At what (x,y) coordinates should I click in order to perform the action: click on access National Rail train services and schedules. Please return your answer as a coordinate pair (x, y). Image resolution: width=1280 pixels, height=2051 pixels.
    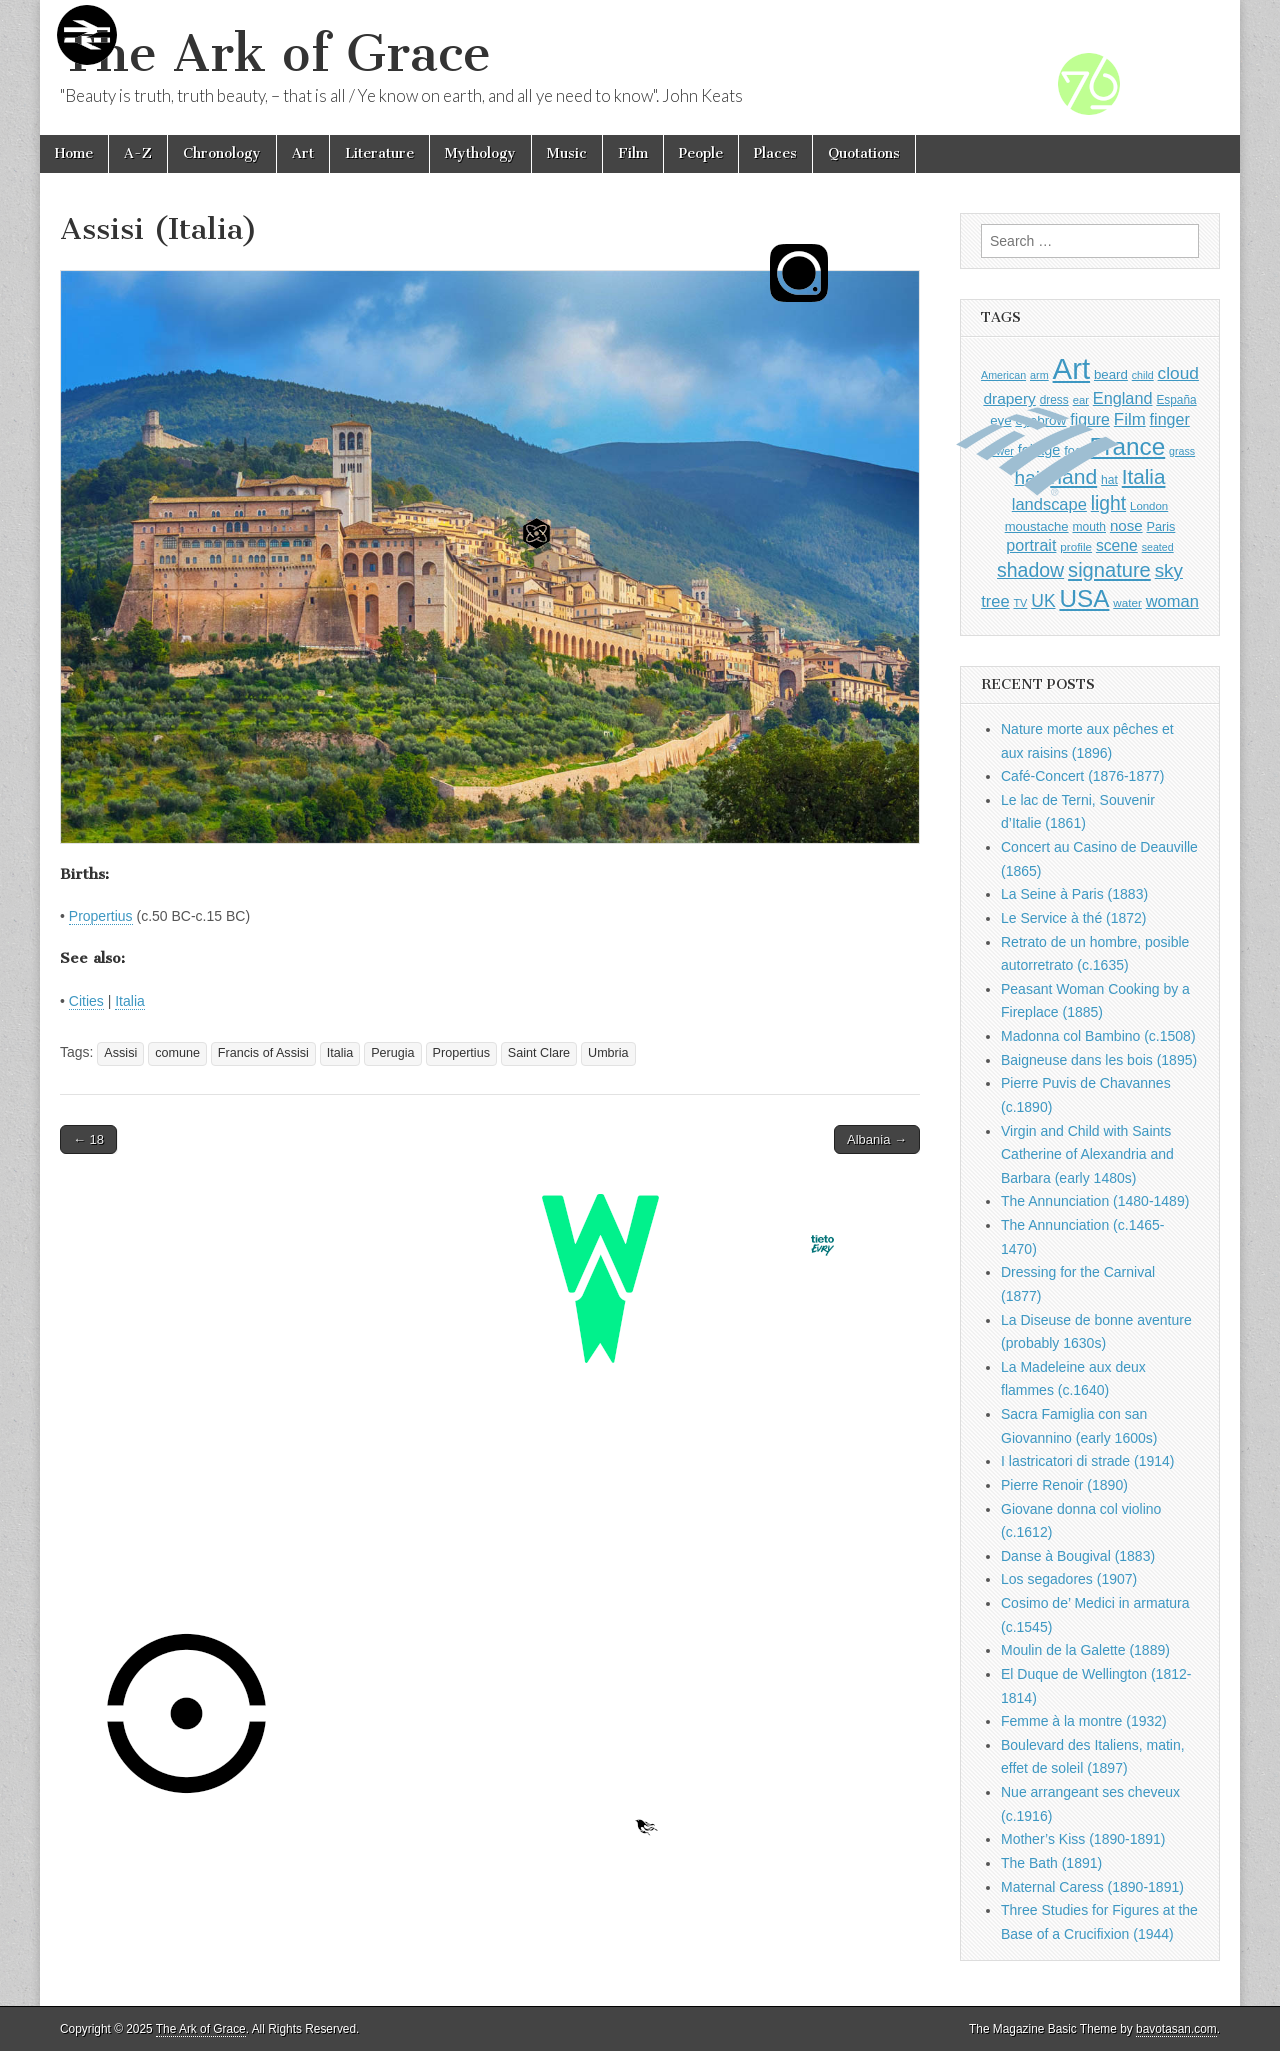
    Looking at the image, I should click on (87, 35).